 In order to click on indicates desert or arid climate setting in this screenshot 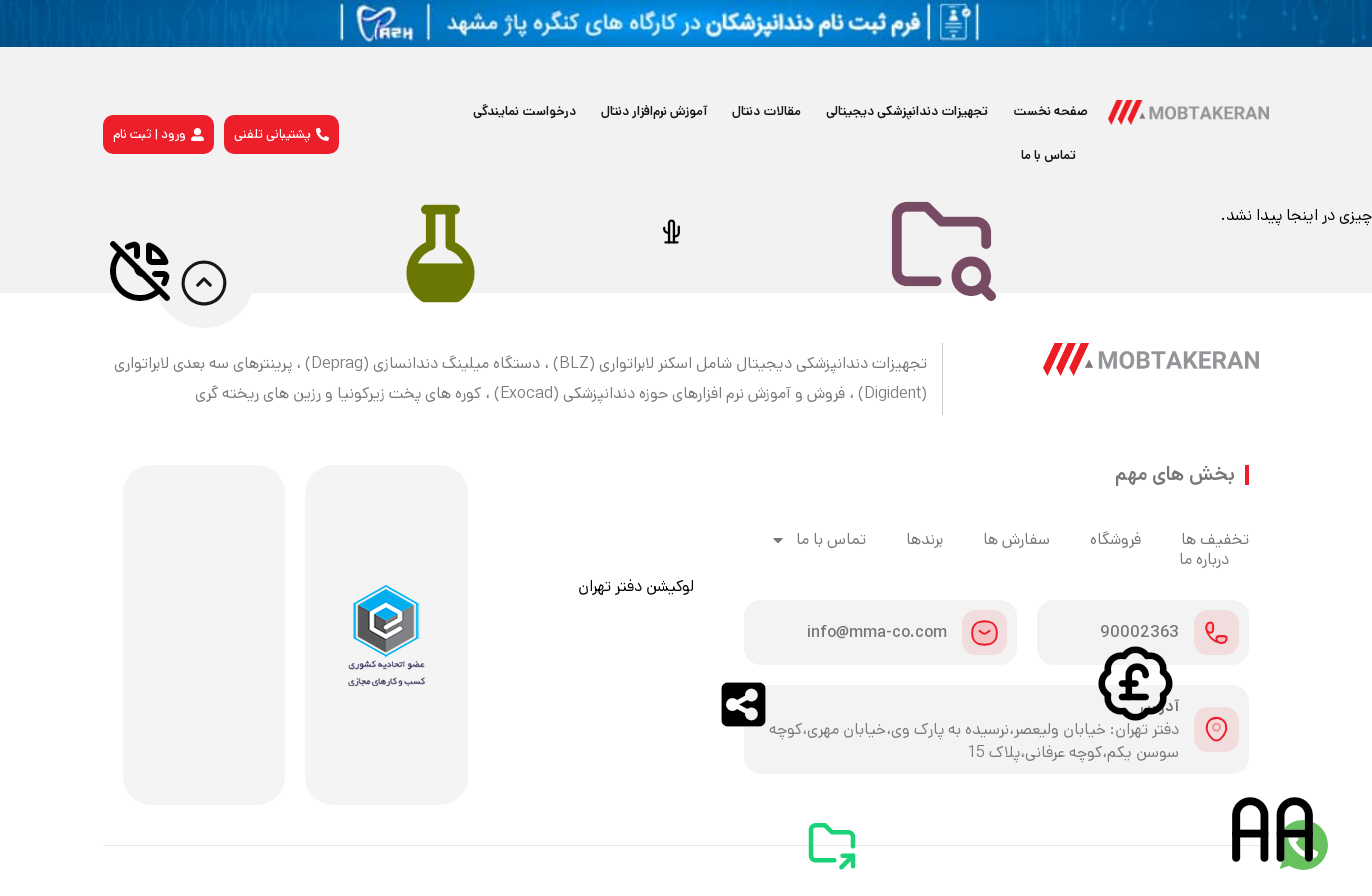, I will do `click(671, 231)`.